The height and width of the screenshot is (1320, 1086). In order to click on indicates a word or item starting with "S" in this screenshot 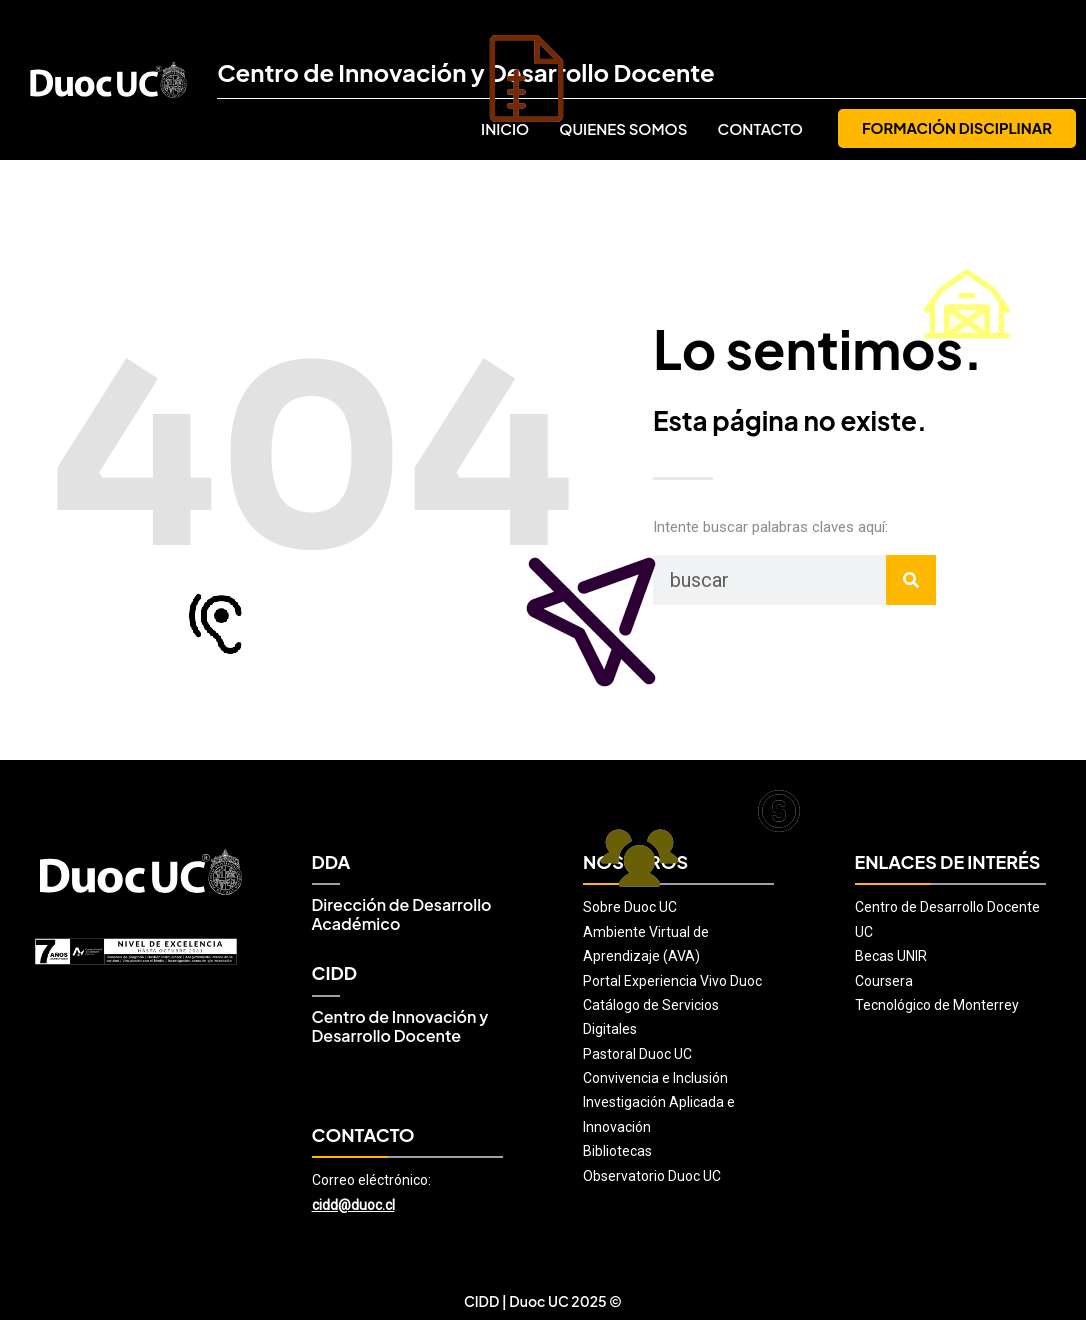, I will do `click(779, 811)`.